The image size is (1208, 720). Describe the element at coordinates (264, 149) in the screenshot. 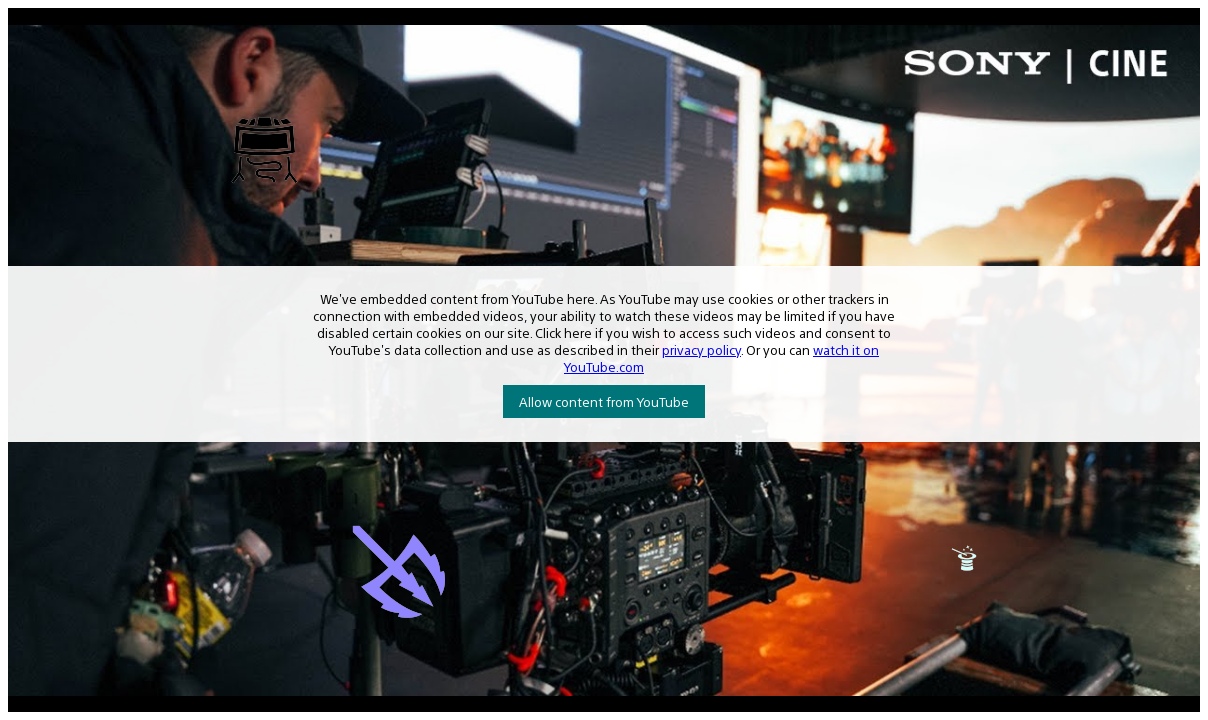

I see `select claymore mine weapon or trap` at that location.